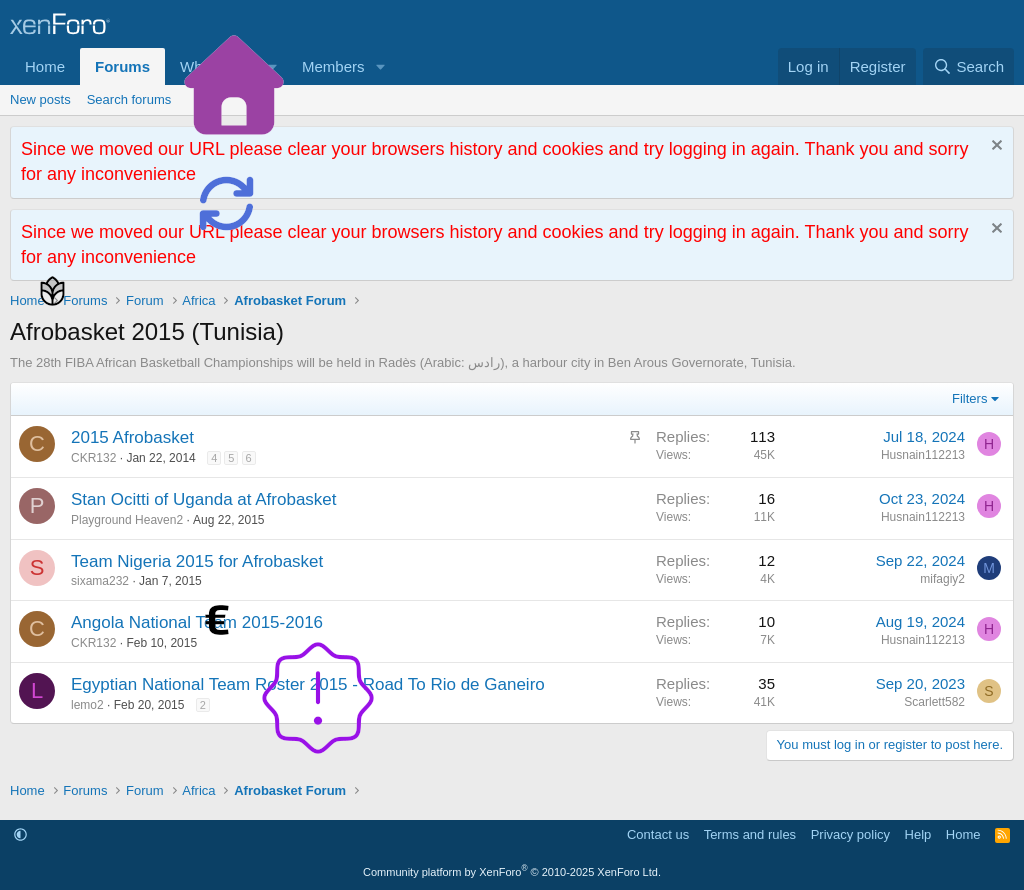  What do you see at coordinates (52, 291) in the screenshot?
I see `indicates grain or wheat-based ingredients` at bounding box center [52, 291].